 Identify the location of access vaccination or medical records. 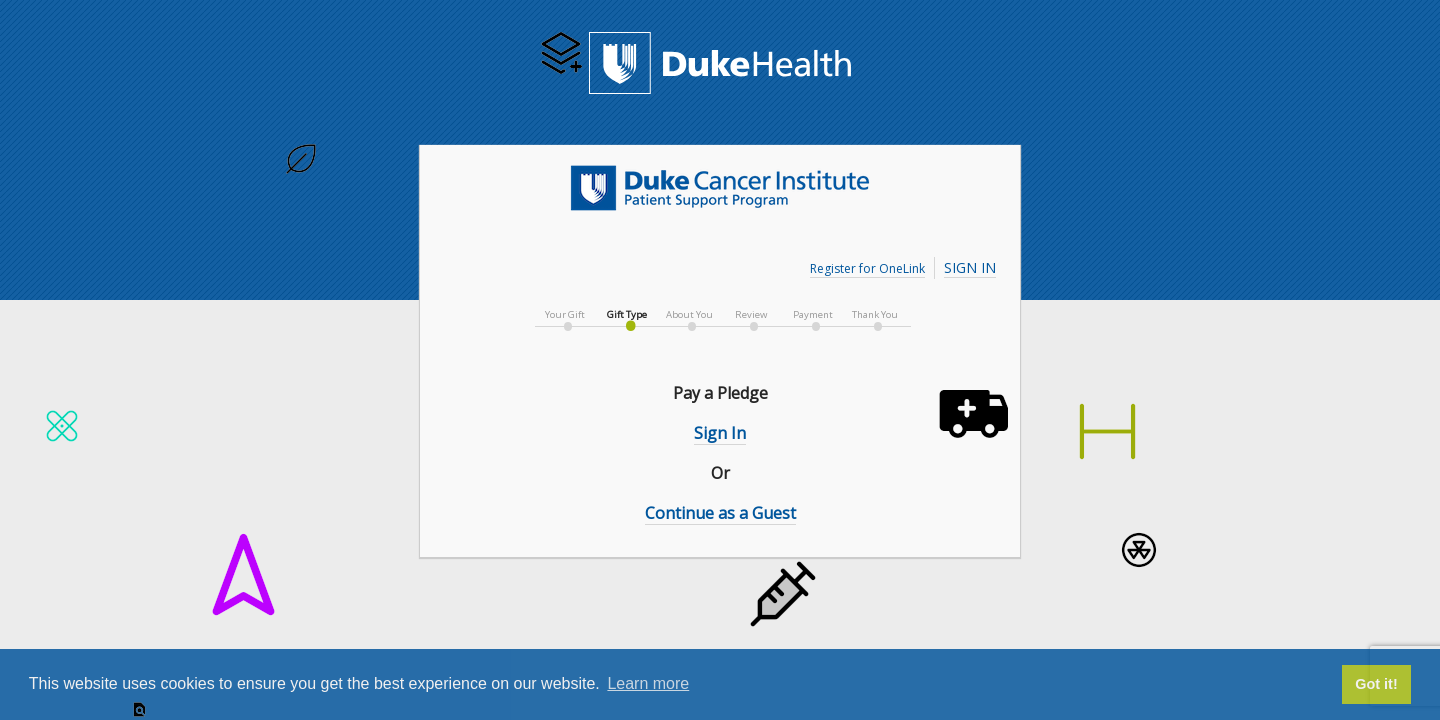
(783, 594).